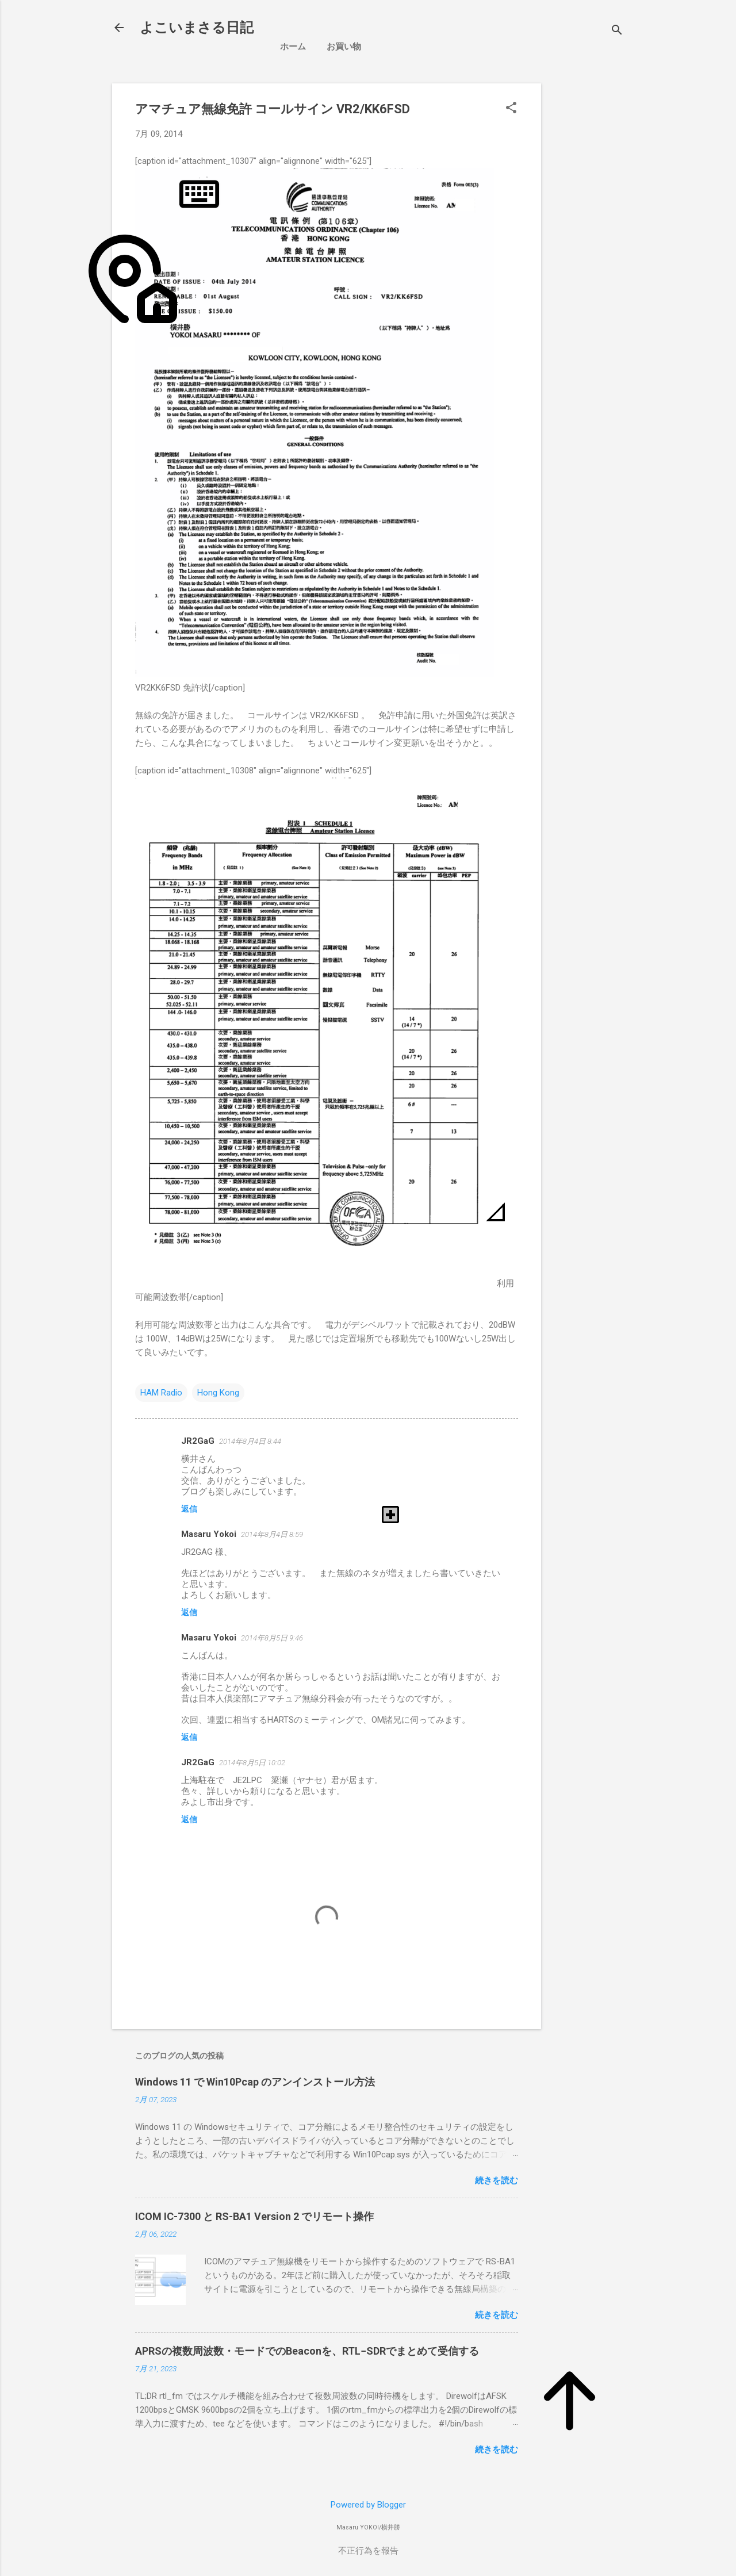 This screenshot has height=2576, width=736. I want to click on open on-screen keyboard, so click(199, 194).